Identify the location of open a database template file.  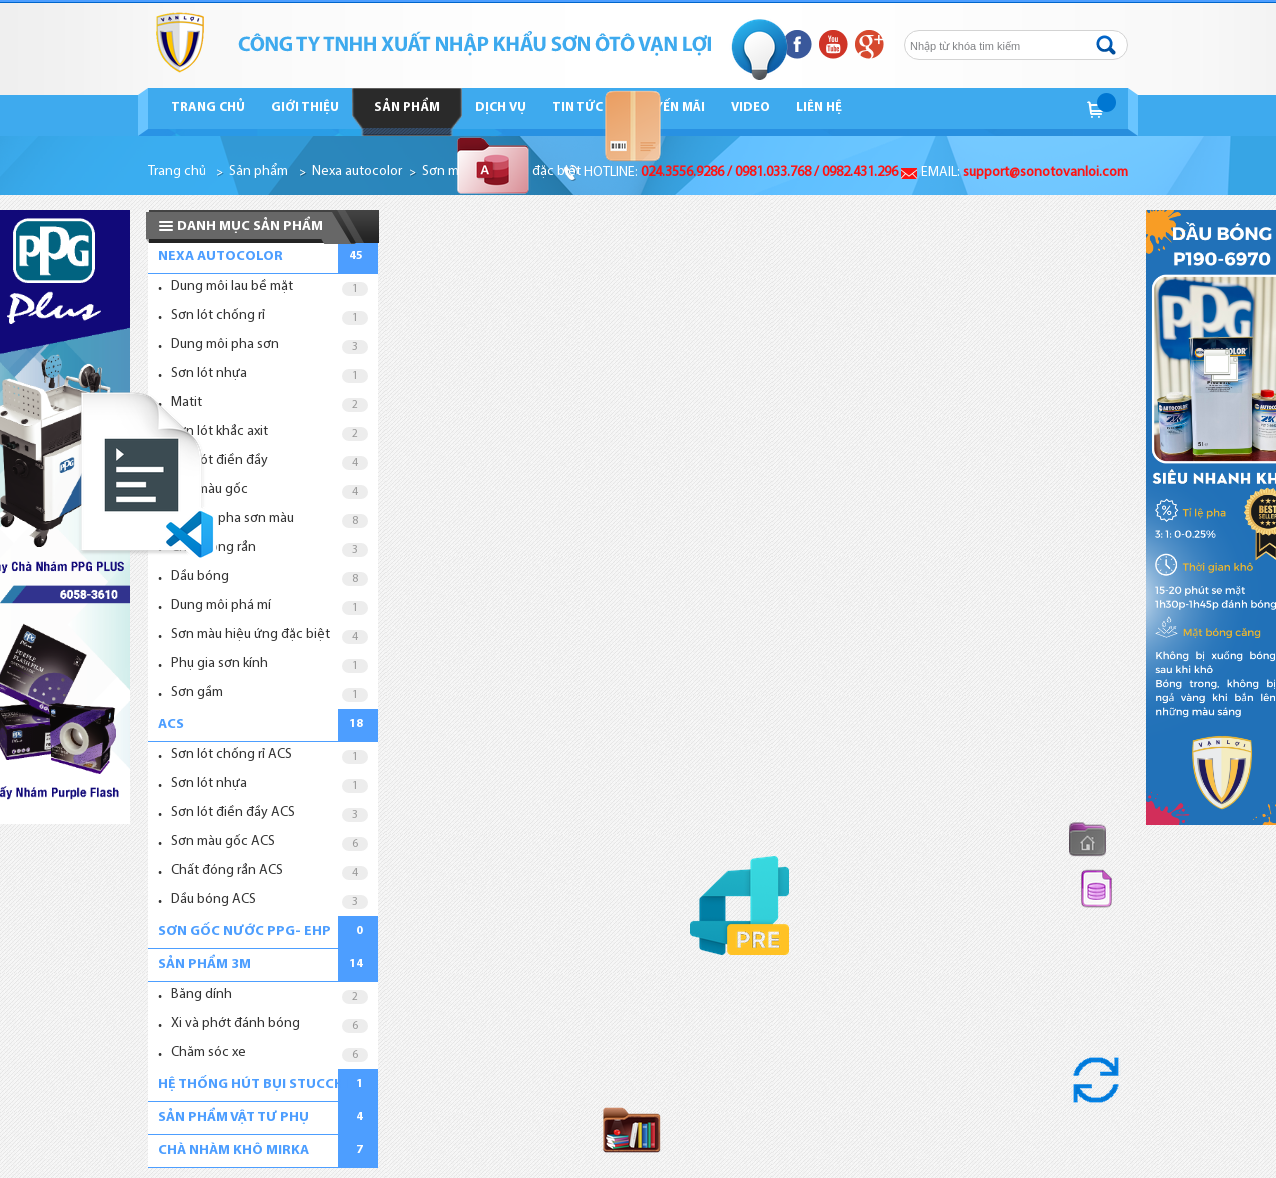
(1096, 888).